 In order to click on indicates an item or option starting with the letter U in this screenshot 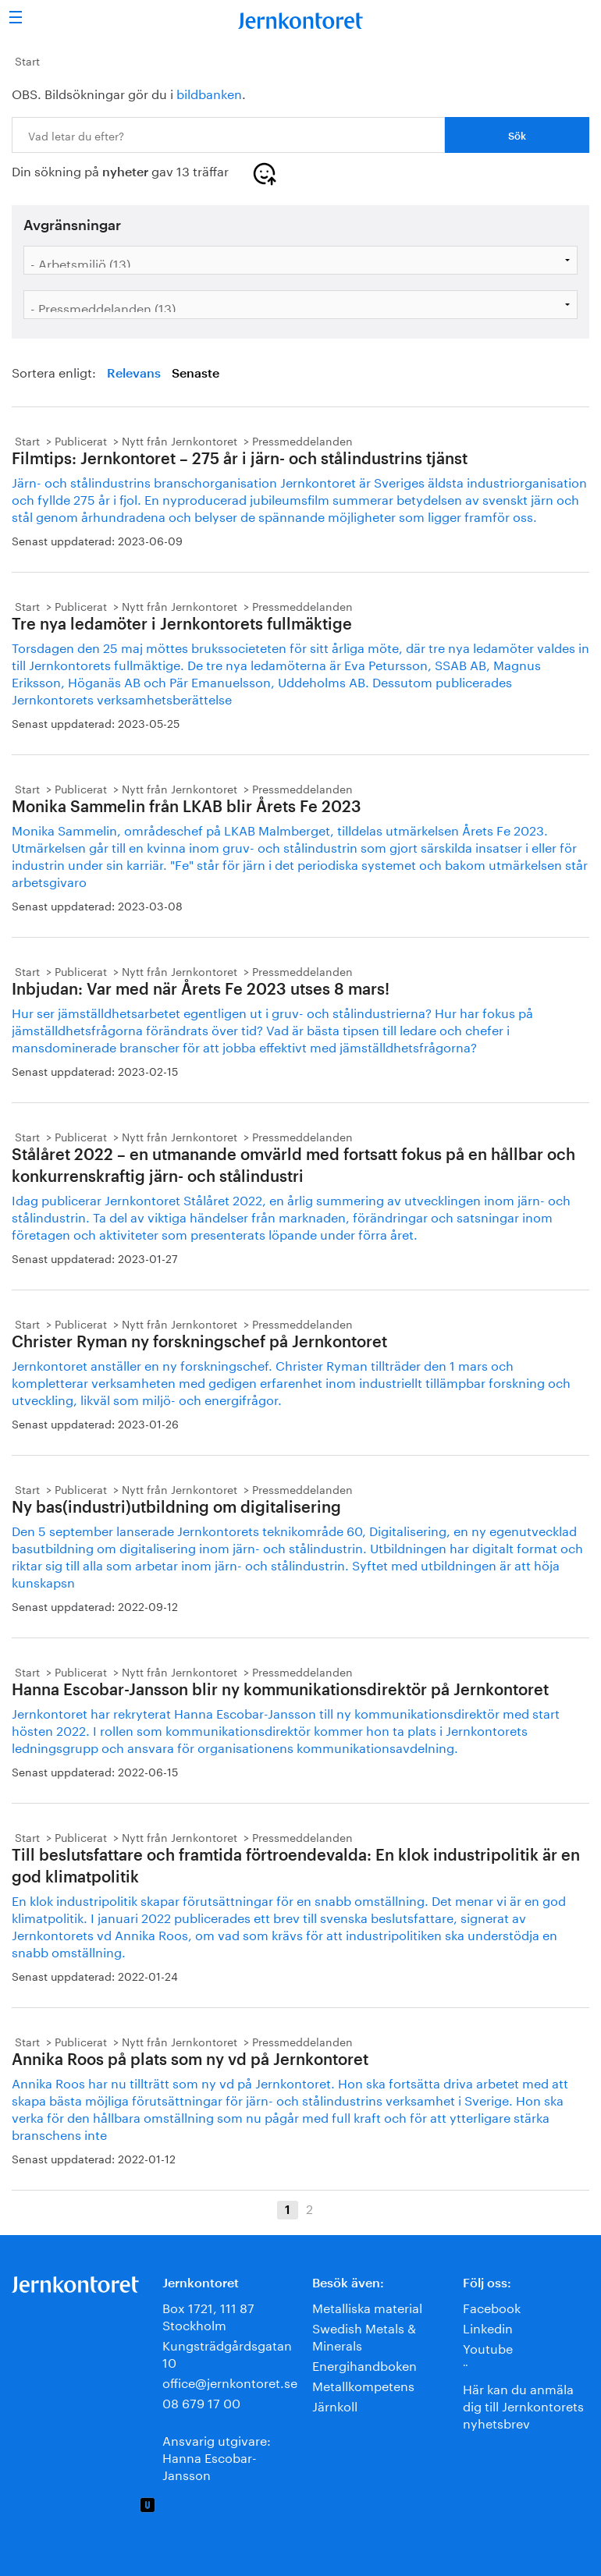, I will do `click(148, 2505)`.